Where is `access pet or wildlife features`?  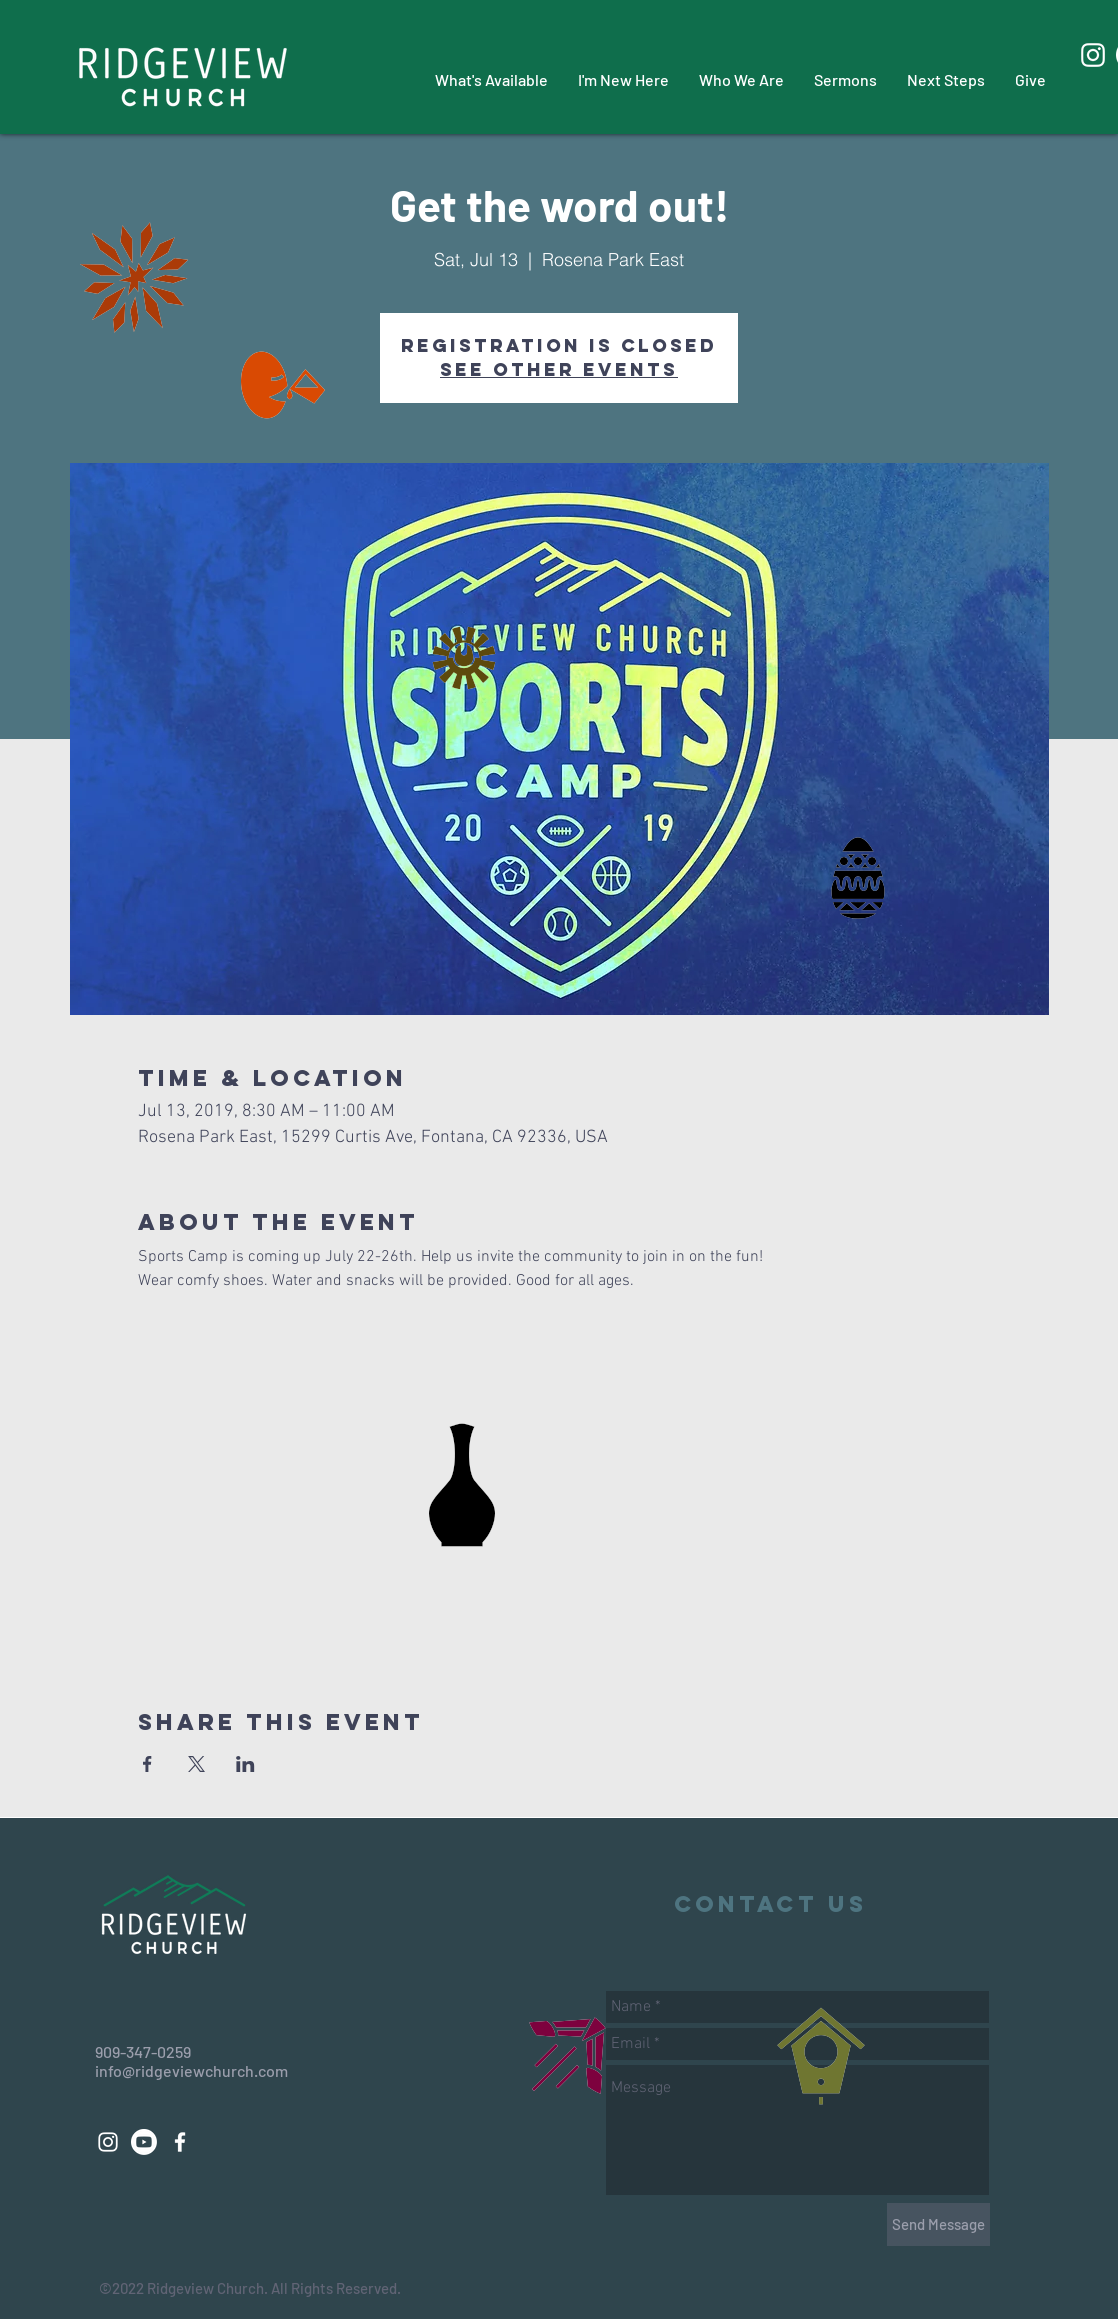
access pet or wildlife features is located at coordinates (821, 2056).